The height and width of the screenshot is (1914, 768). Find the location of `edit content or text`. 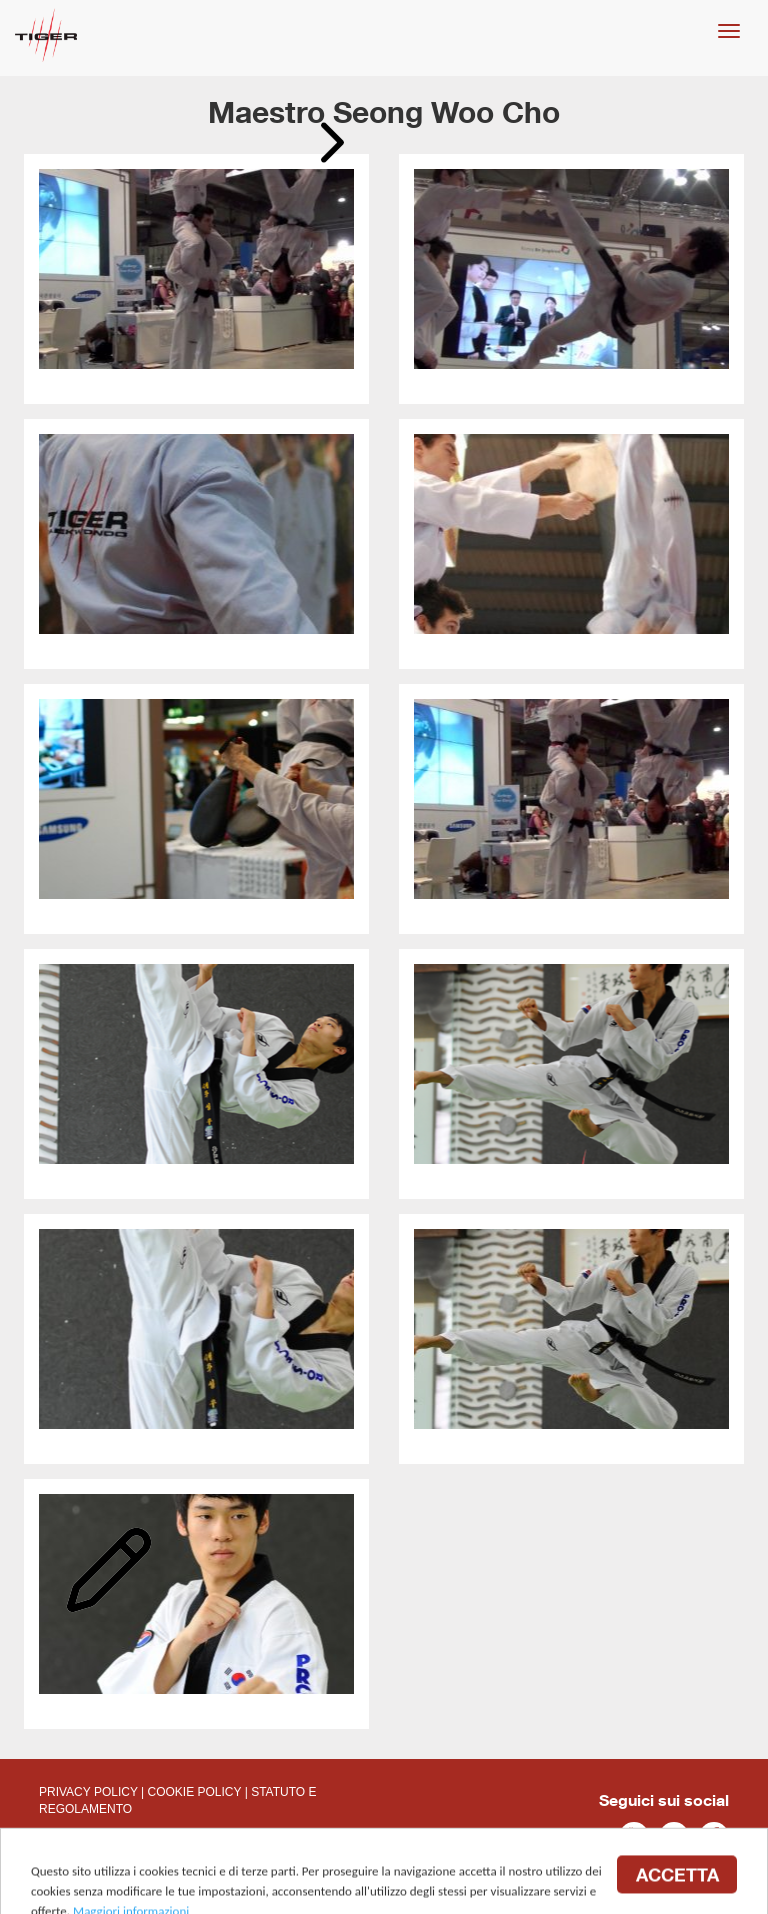

edit content or text is located at coordinates (109, 1570).